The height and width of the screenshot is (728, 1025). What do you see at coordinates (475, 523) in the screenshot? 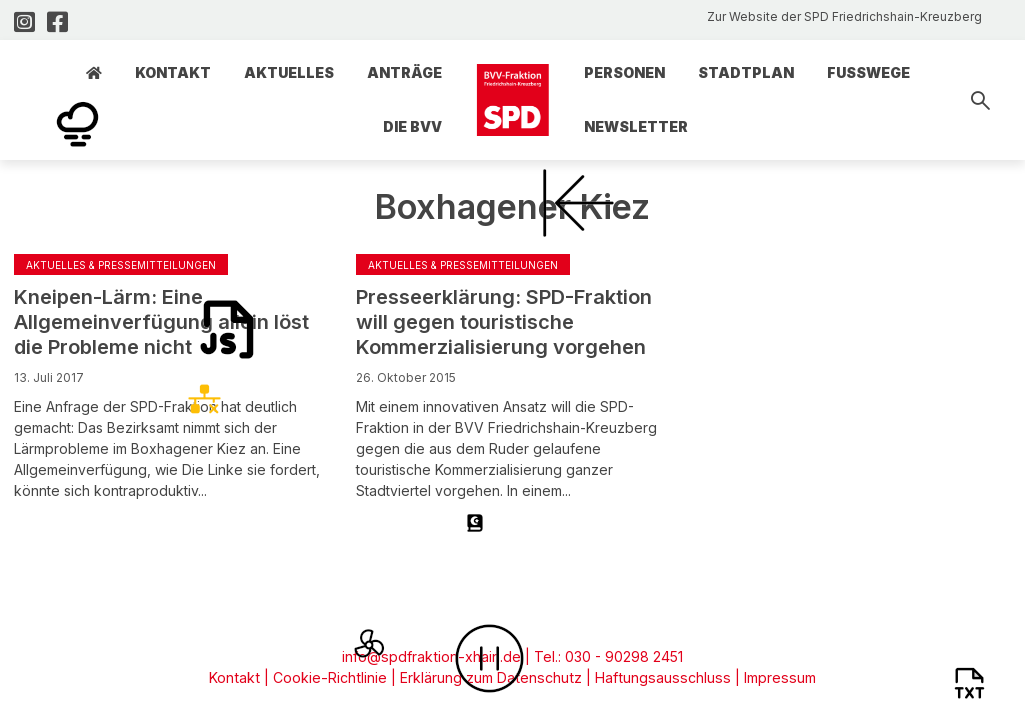
I see `access quran or islamic religious texts` at bounding box center [475, 523].